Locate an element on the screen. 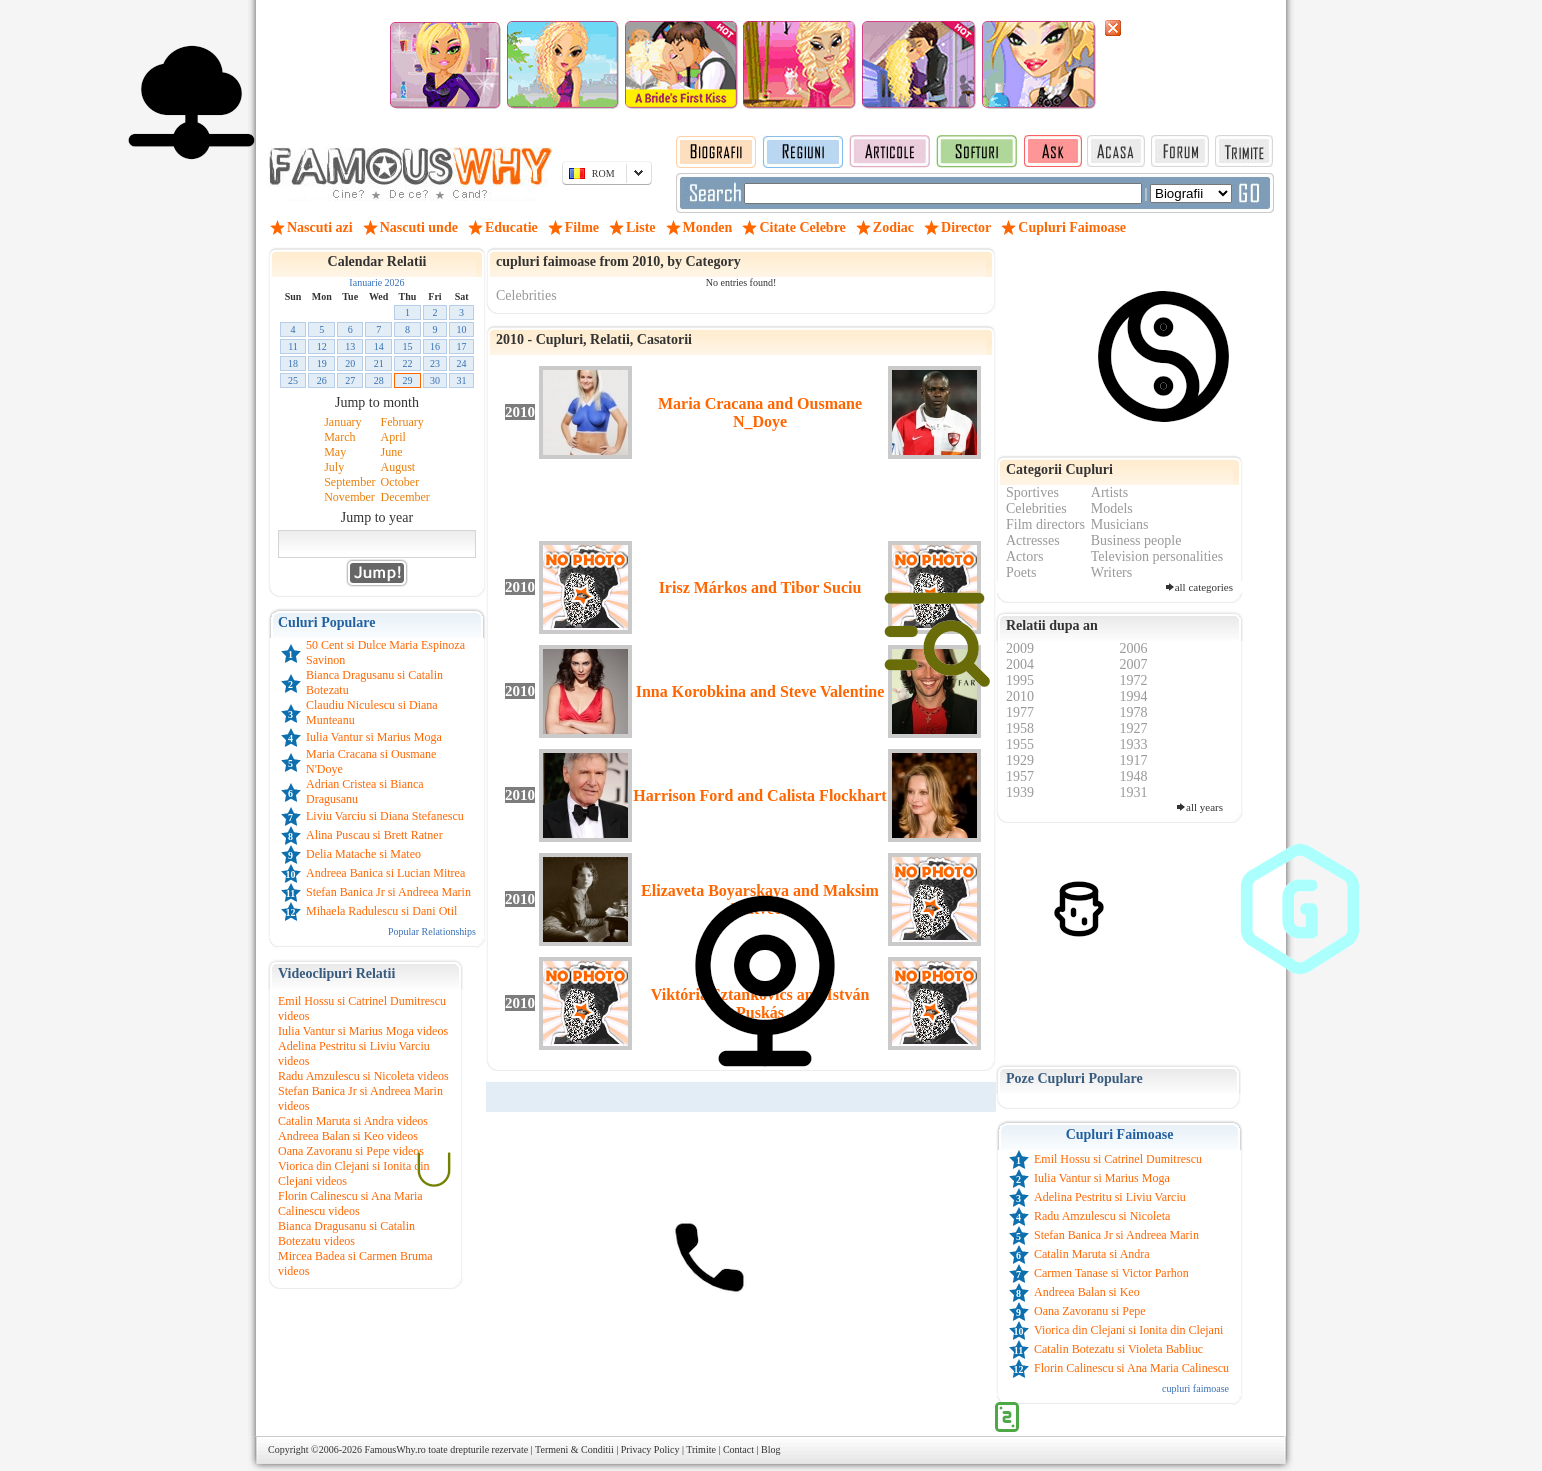 The image size is (1542, 1471). make a phone call is located at coordinates (709, 1257).